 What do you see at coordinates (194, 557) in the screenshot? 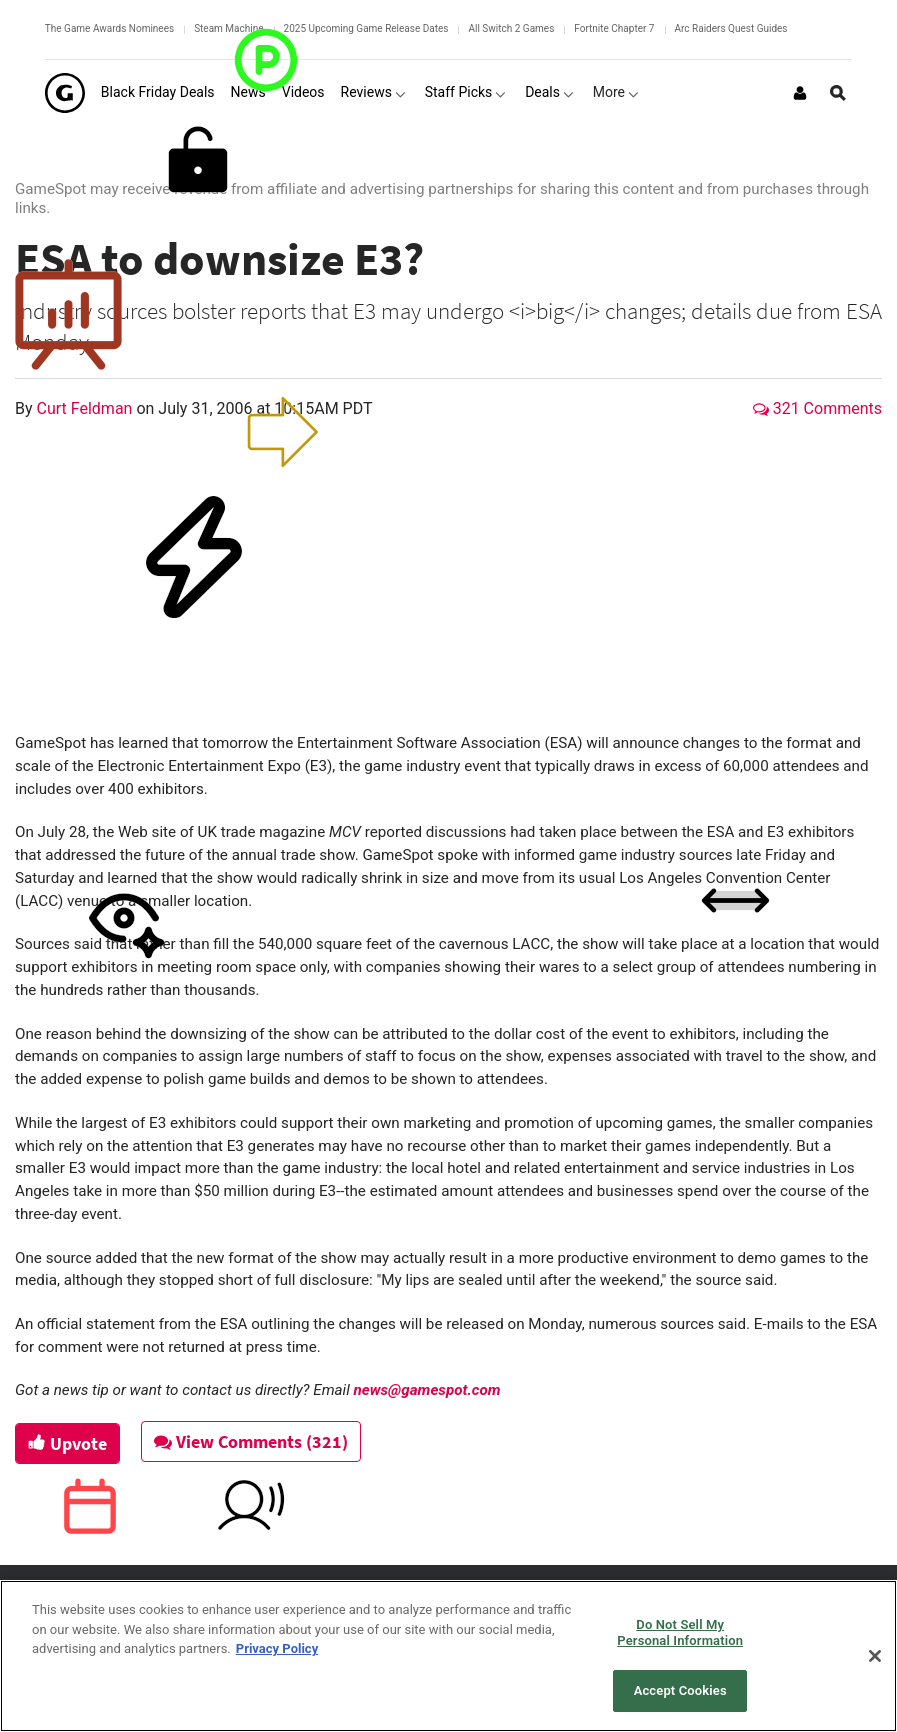
I see `indicates quick actions or shortcuts` at bounding box center [194, 557].